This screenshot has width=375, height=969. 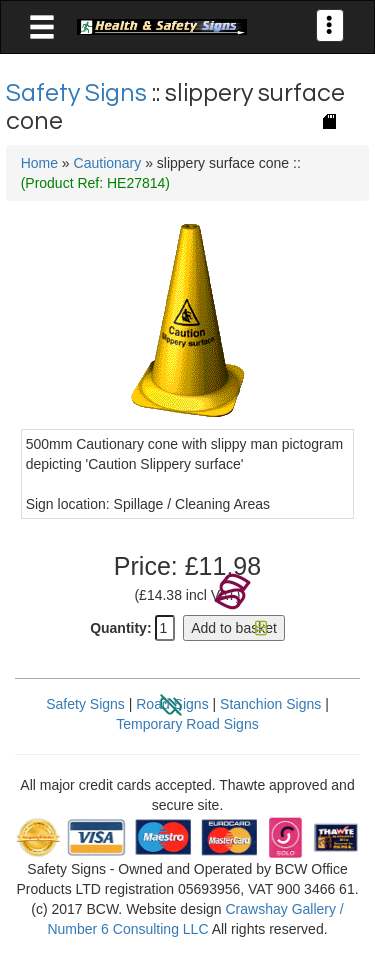 I want to click on access sd card storage, so click(x=329, y=121).